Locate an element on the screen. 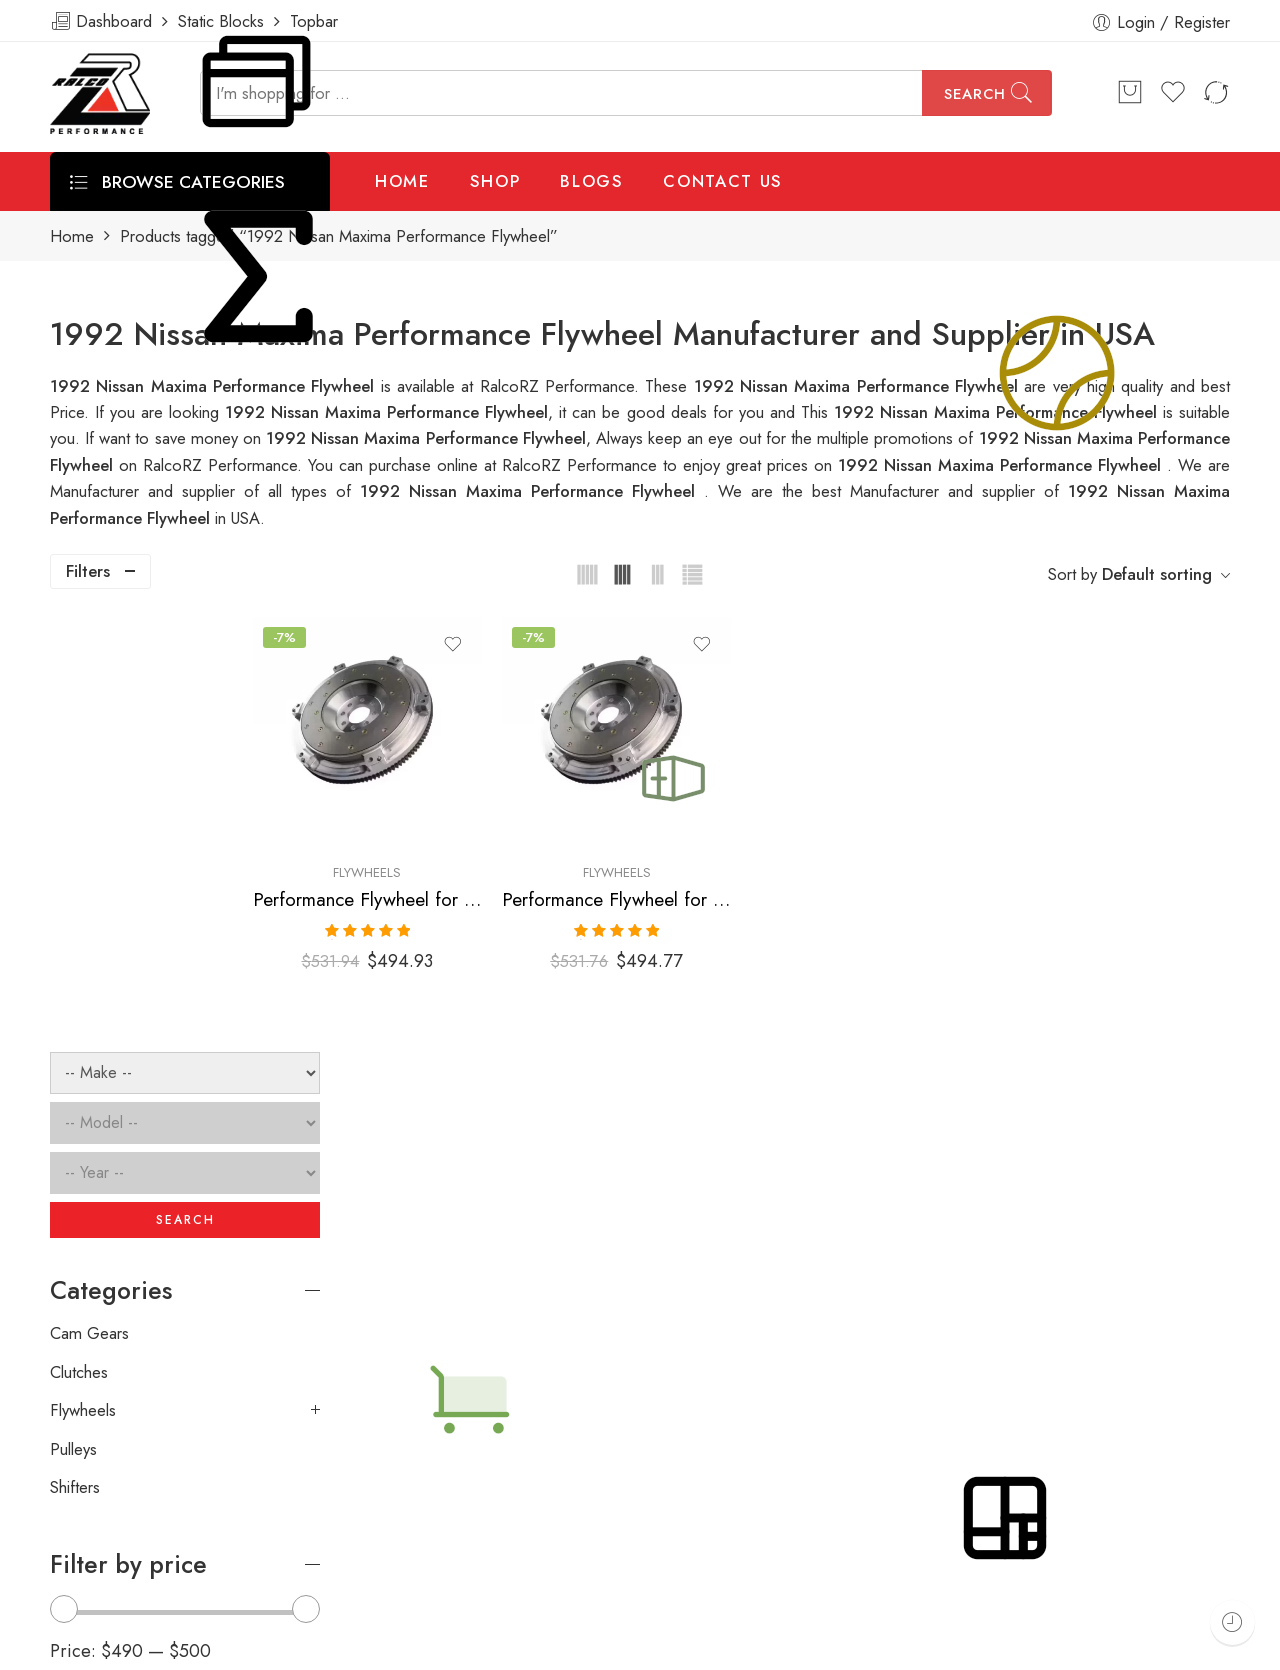  view treemap visualization is located at coordinates (1005, 1518).